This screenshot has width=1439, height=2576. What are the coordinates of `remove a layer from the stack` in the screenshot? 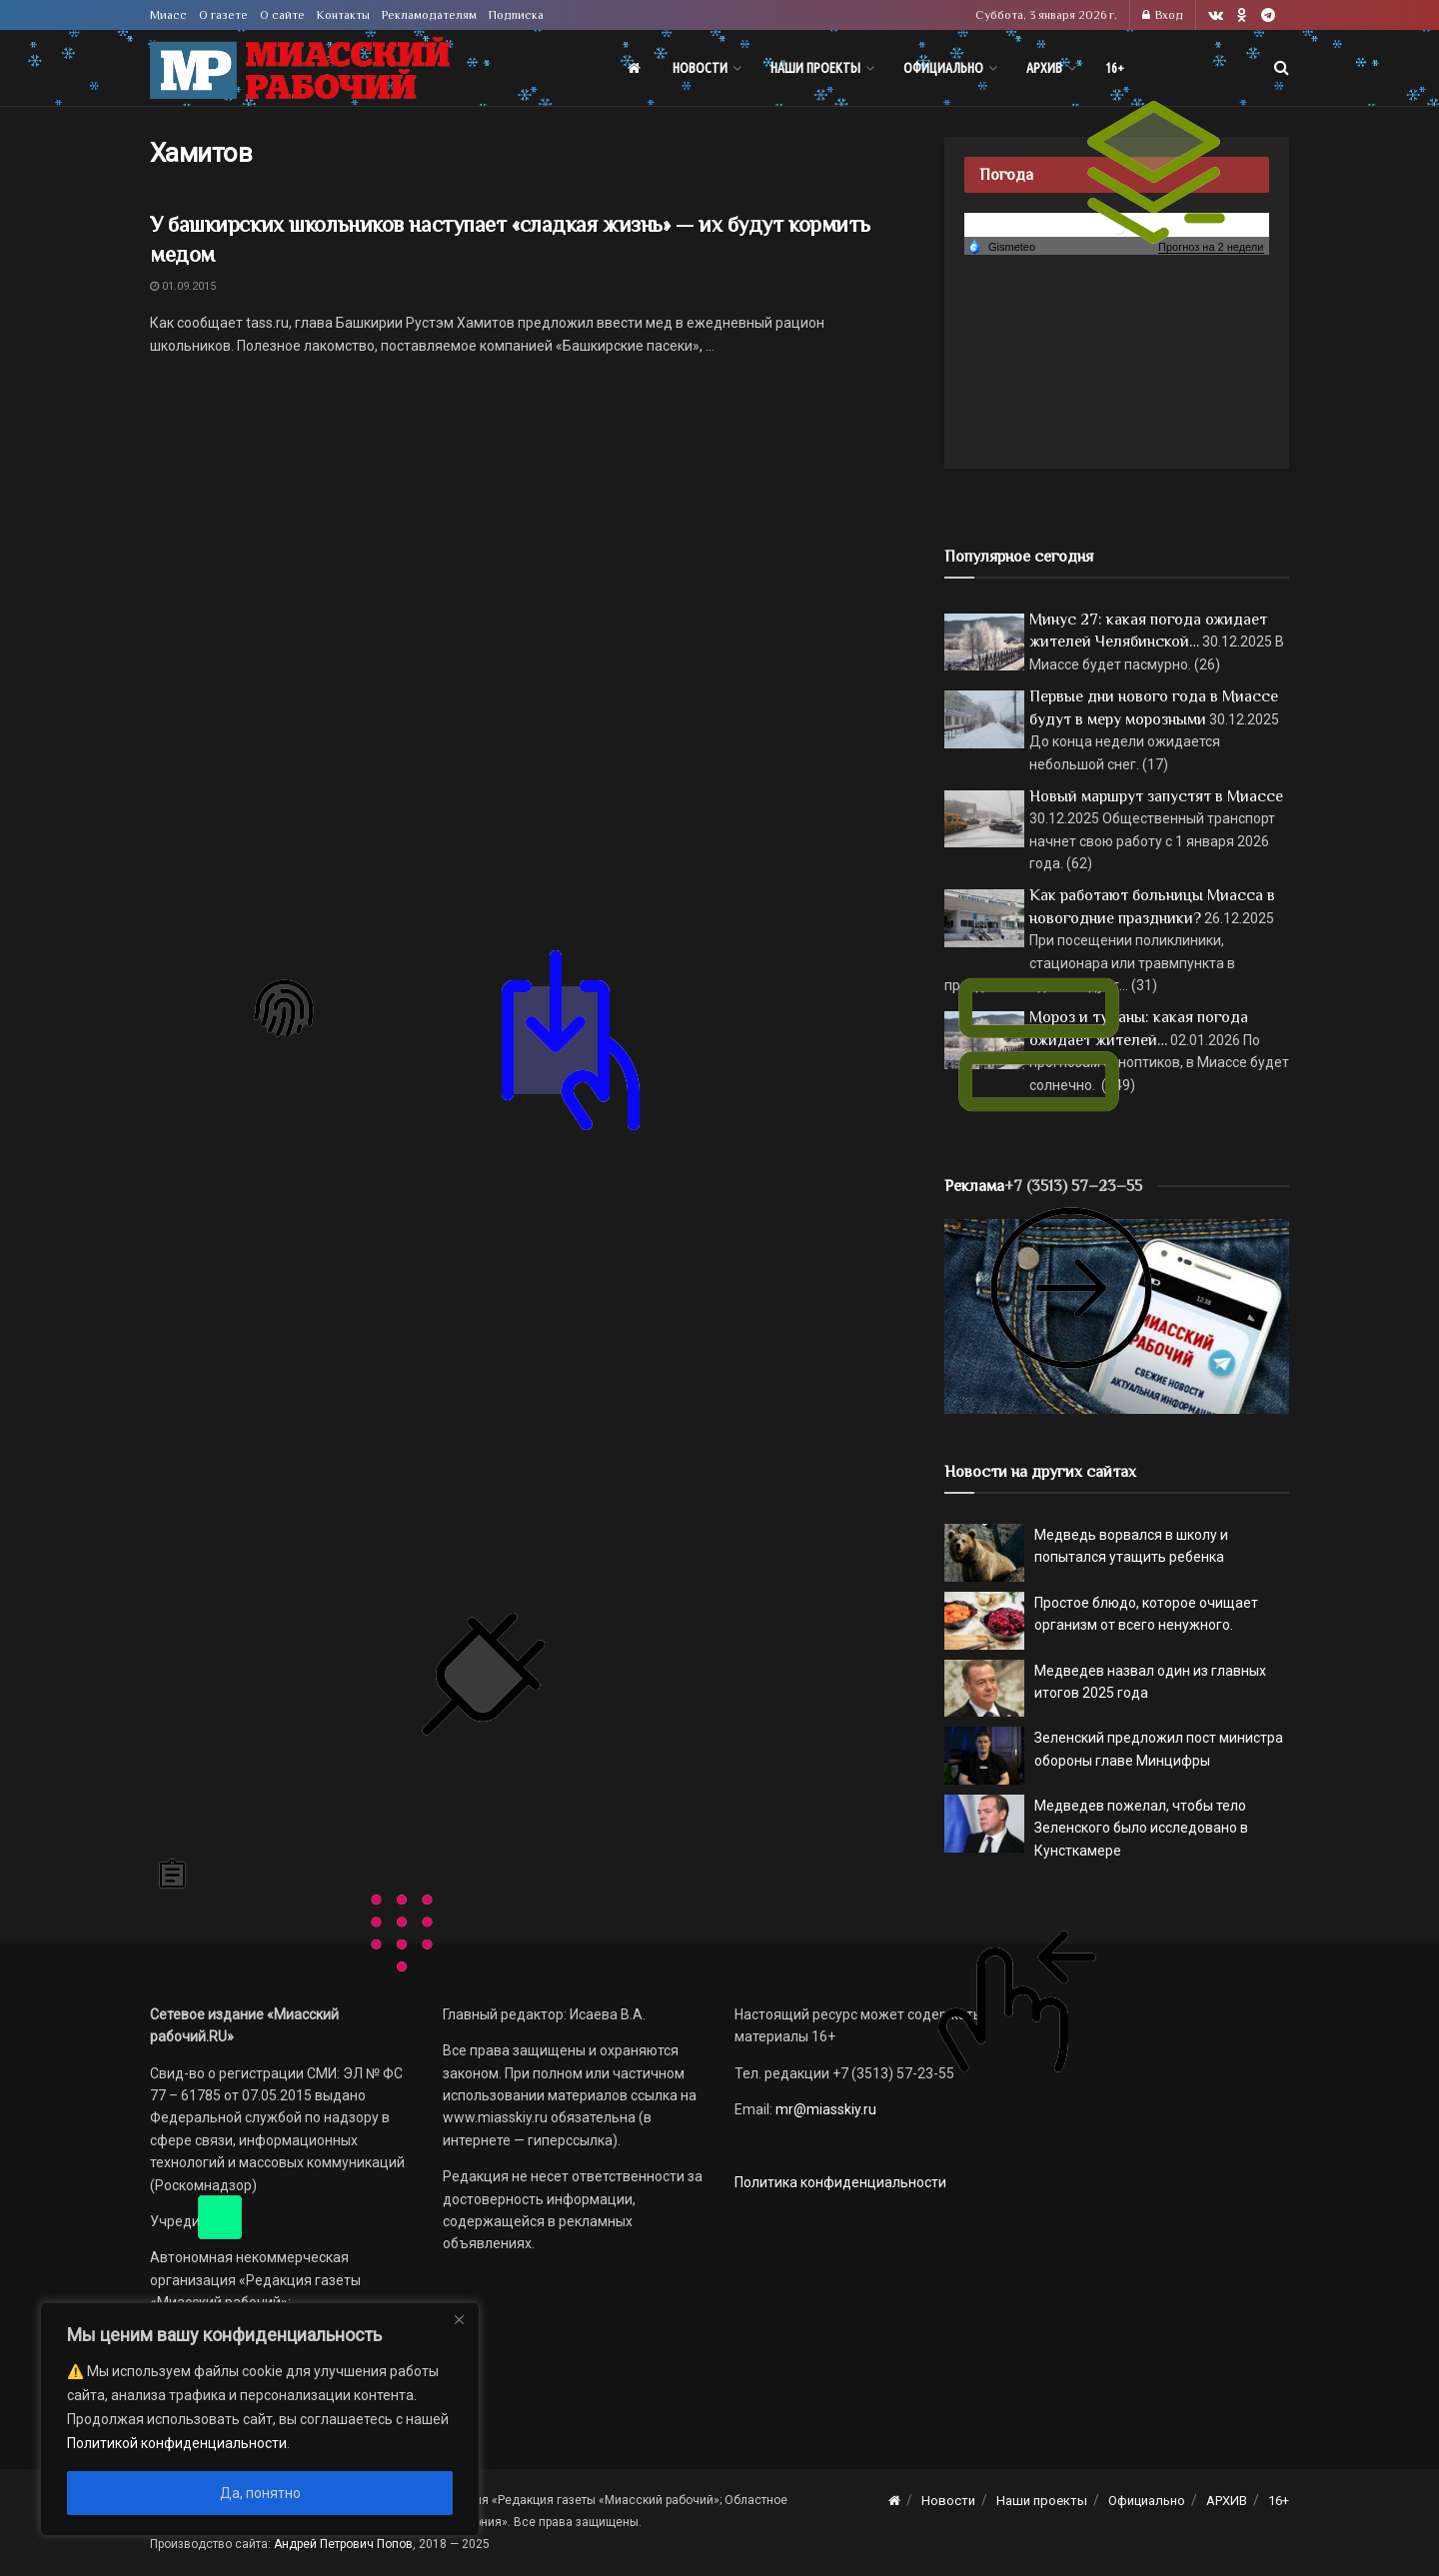 It's located at (1153, 172).